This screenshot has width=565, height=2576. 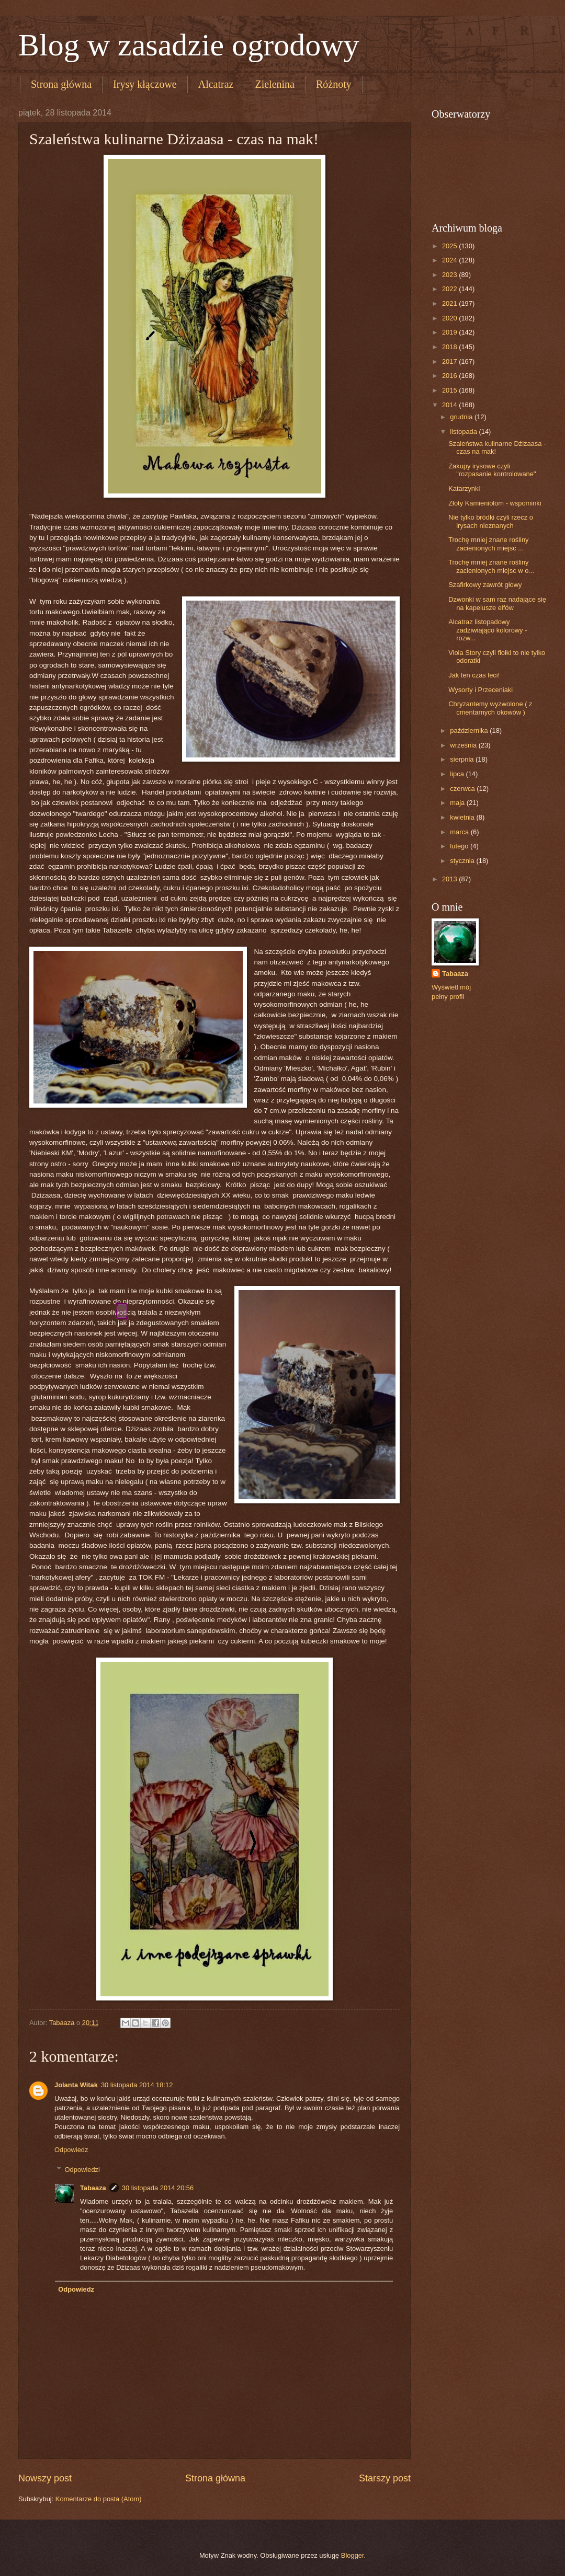 What do you see at coordinates (122, 1311) in the screenshot?
I see `rotate your device orientation` at bounding box center [122, 1311].